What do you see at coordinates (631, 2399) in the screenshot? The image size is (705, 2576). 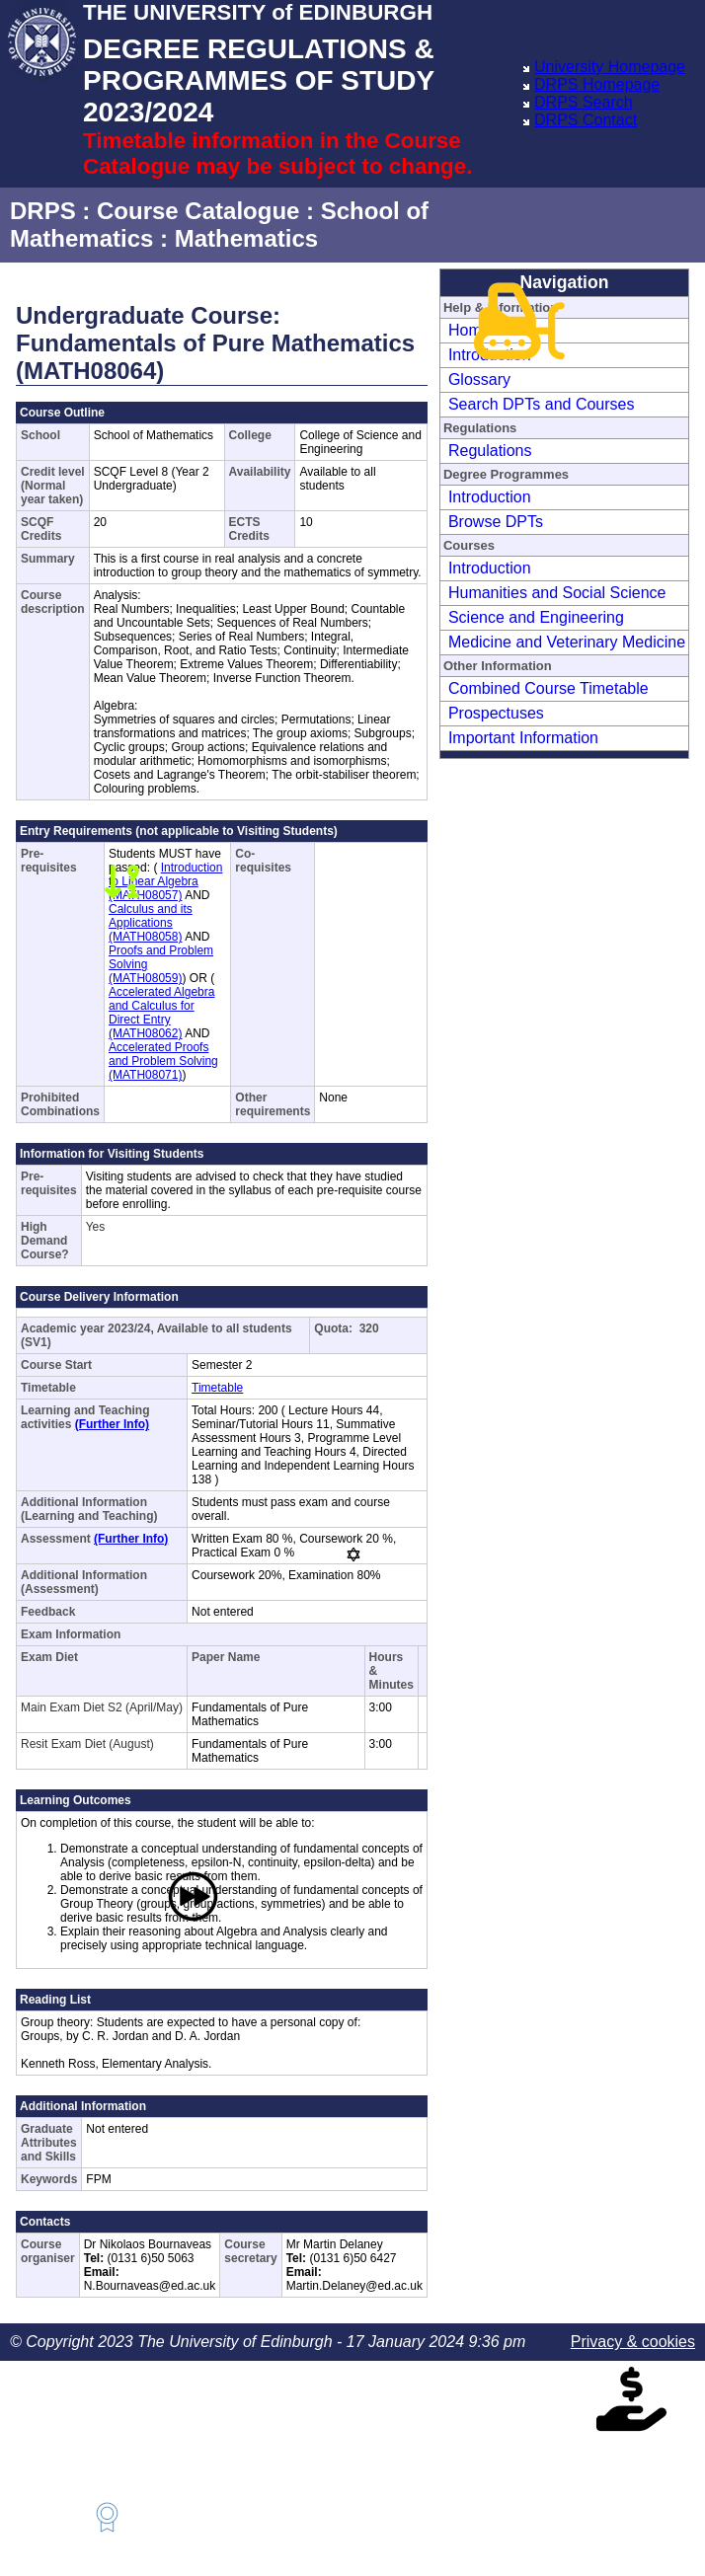 I see `make a payment or donation` at bounding box center [631, 2399].